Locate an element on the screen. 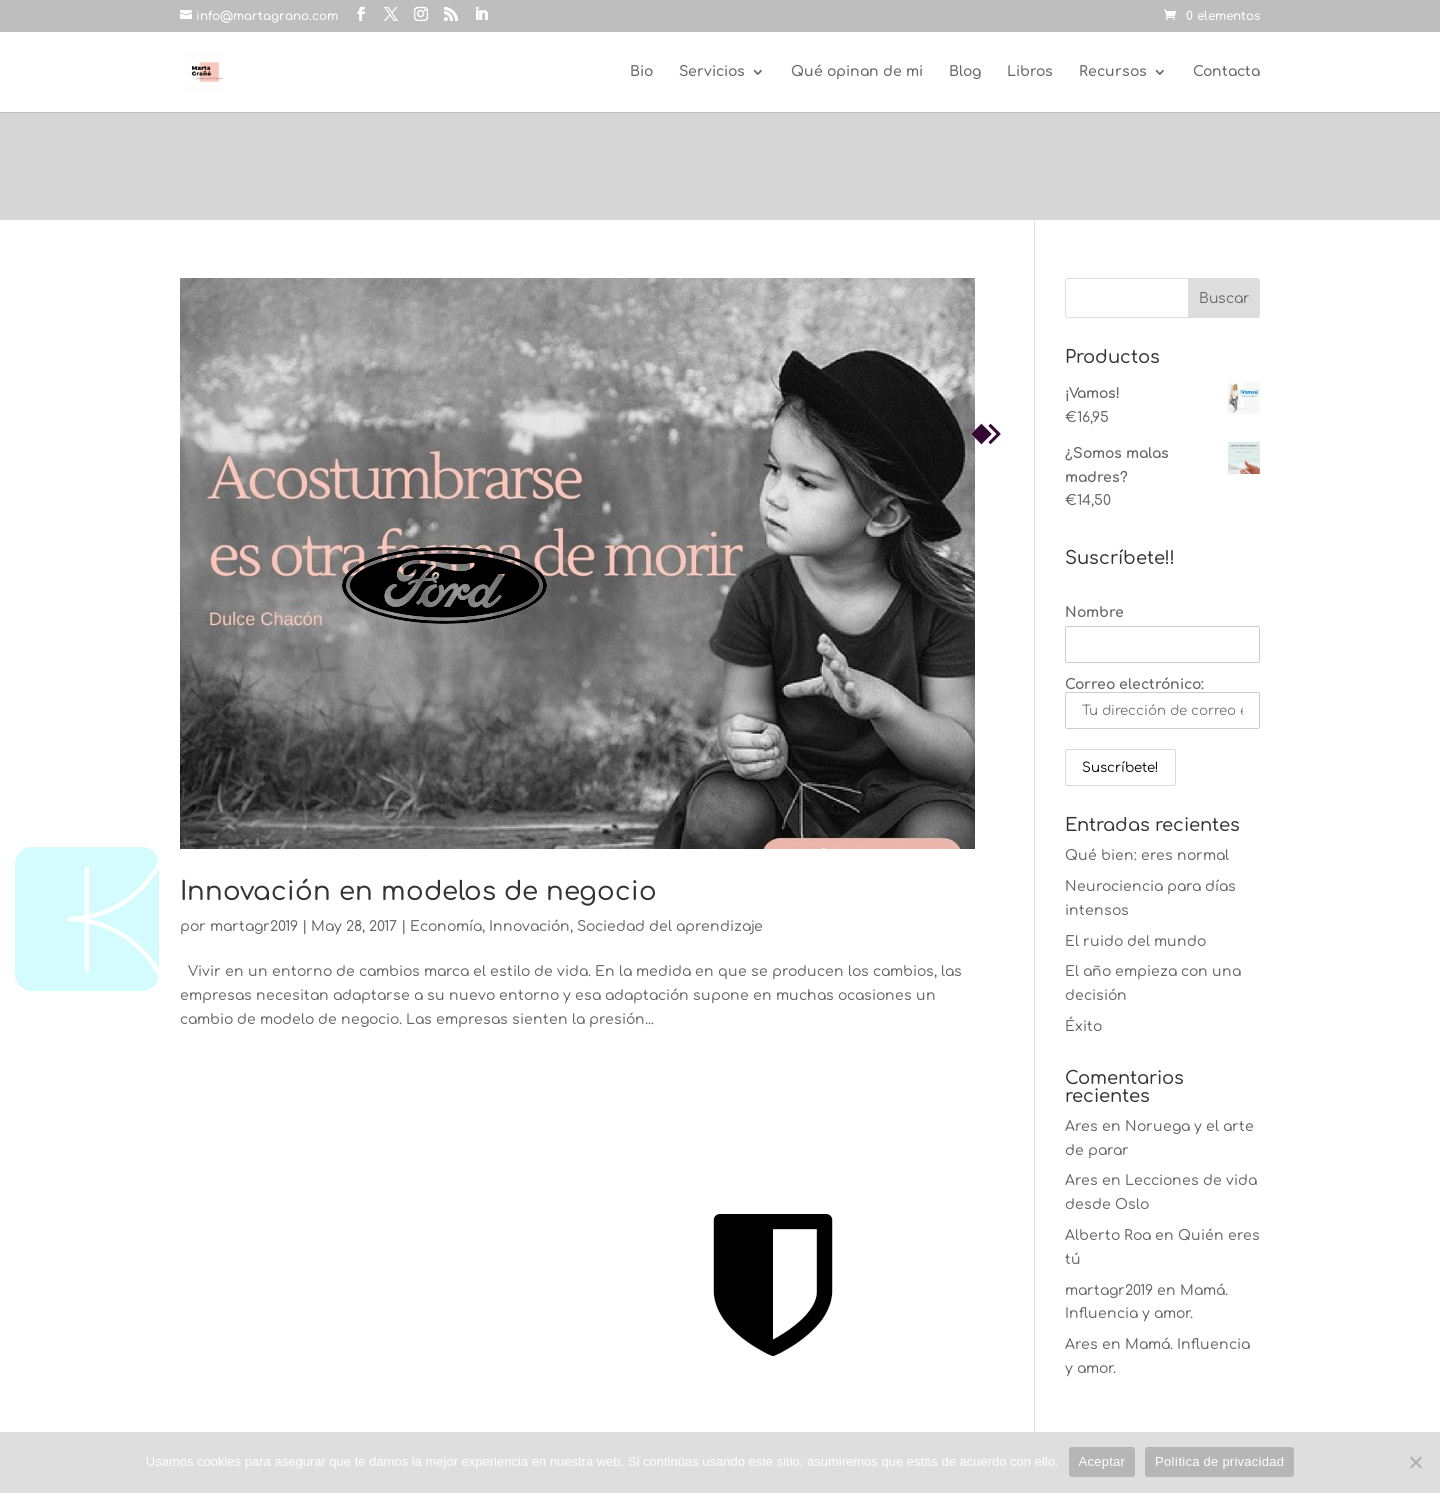  Ford brand or dealership app is located at coordinates (444, 585).